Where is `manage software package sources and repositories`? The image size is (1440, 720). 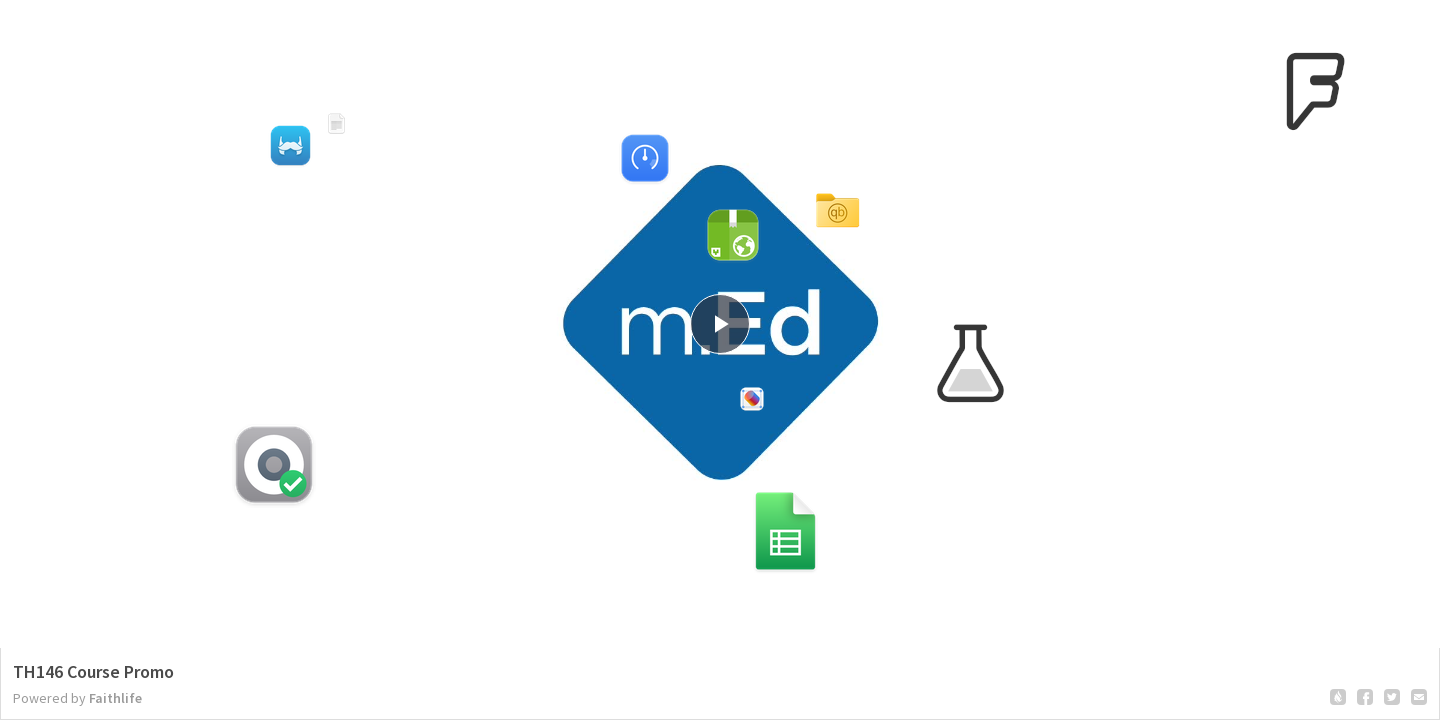 manage software package sources and repositories is located at coordinates (733, 236).